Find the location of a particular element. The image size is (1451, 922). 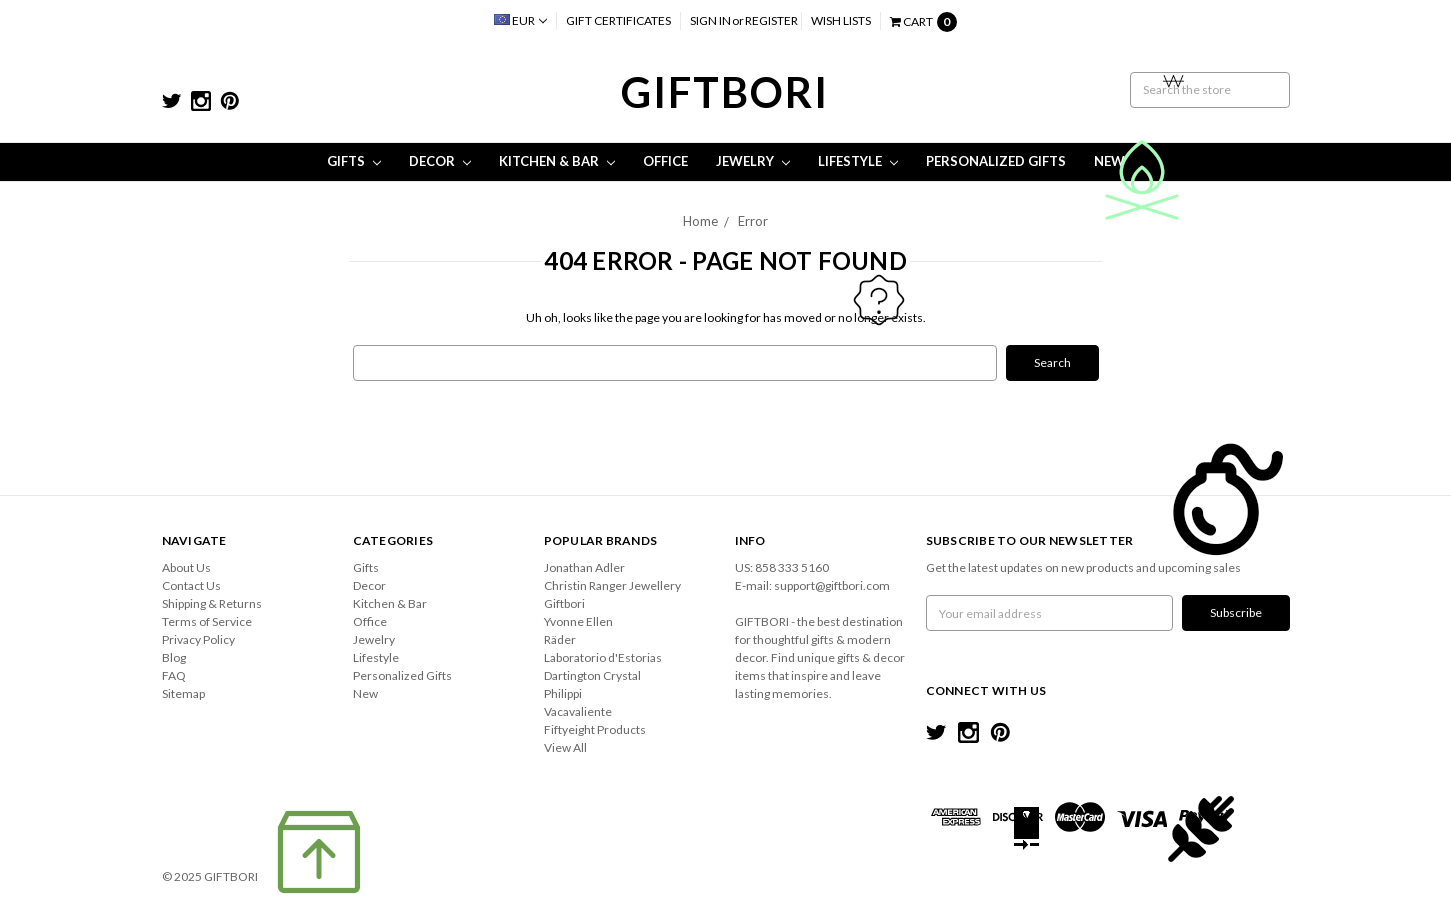

upload a file or package is located at coordinates (319, 852).